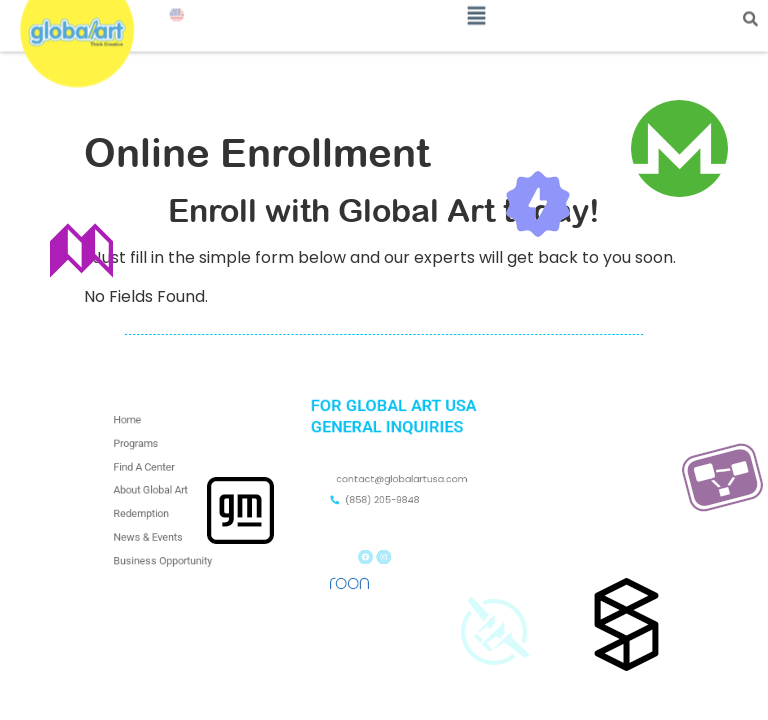 This screenshot has height=720, width=768. What do you see at coordinates (722, 477) in the screenshot?
I see `freedesktop.org project logo` at bounding box center [722, 477].